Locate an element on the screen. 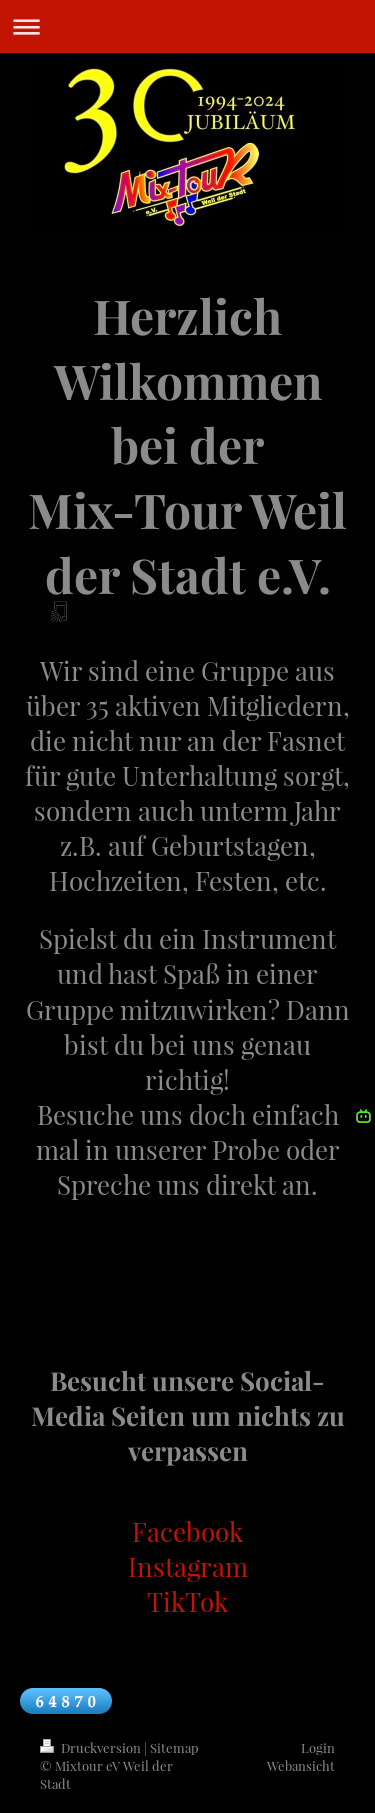  tap to connect device via NFC or wireless is located at coordinates (60, 611).